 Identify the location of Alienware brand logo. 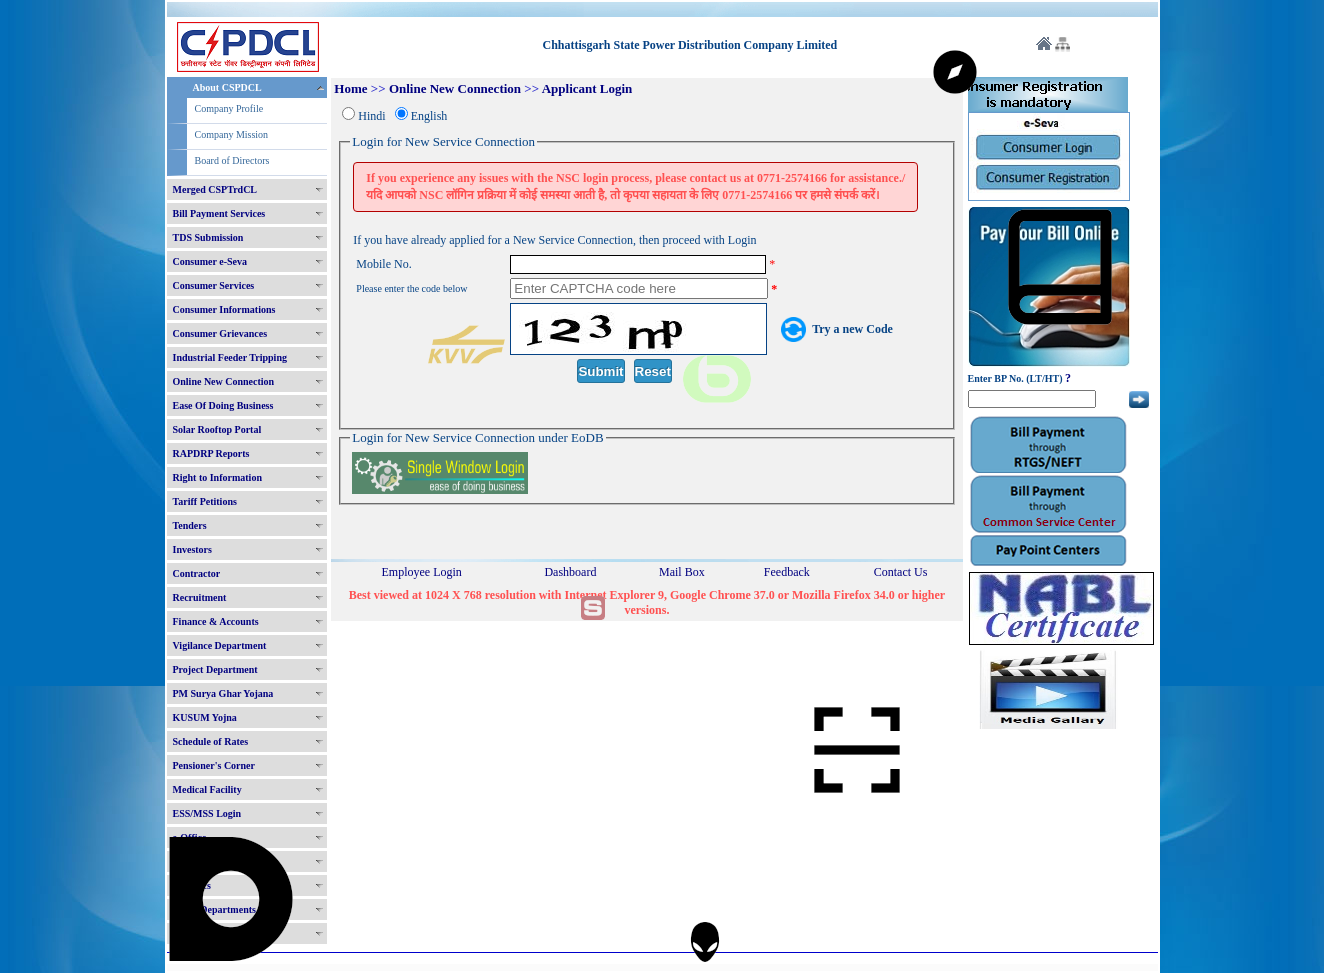
(705, 942).